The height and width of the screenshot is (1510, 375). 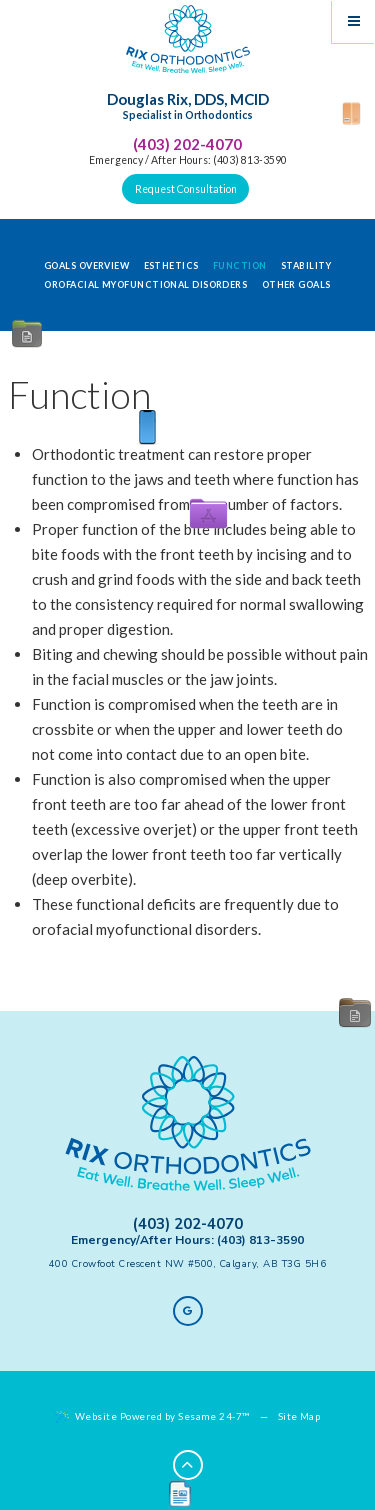 What do you see at coordinates (208, 513) in the screenshot?
I see `open templates folder` at bounding box center [208, 513].